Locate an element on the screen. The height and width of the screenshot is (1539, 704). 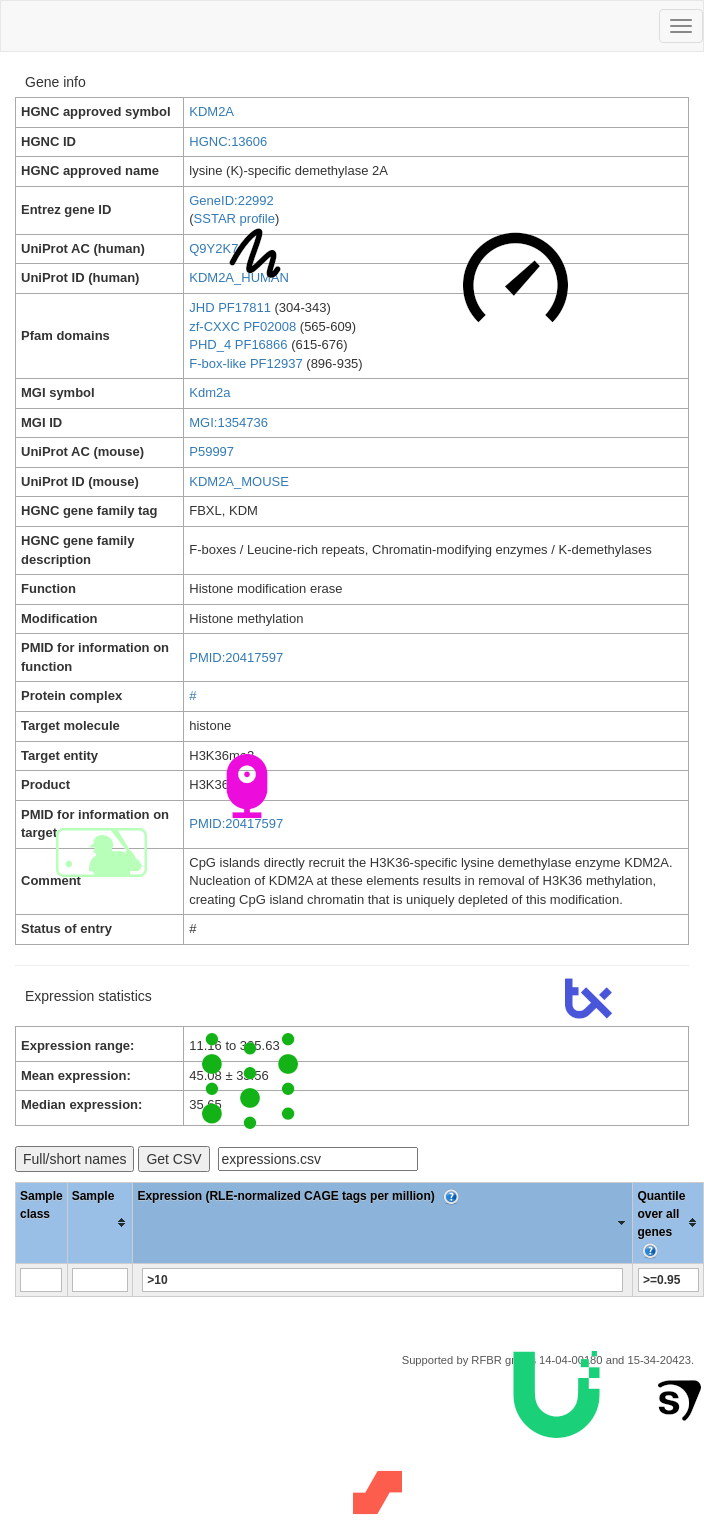
enable webcam or video camera is located at coordinates (247, 786).